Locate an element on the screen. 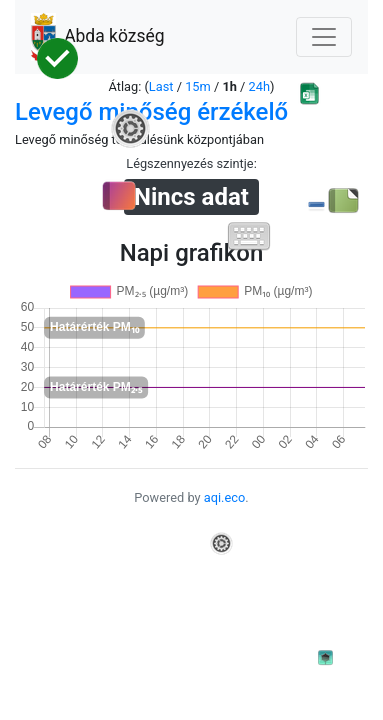  launch gnome mines game is located at coordinates (325, 657).